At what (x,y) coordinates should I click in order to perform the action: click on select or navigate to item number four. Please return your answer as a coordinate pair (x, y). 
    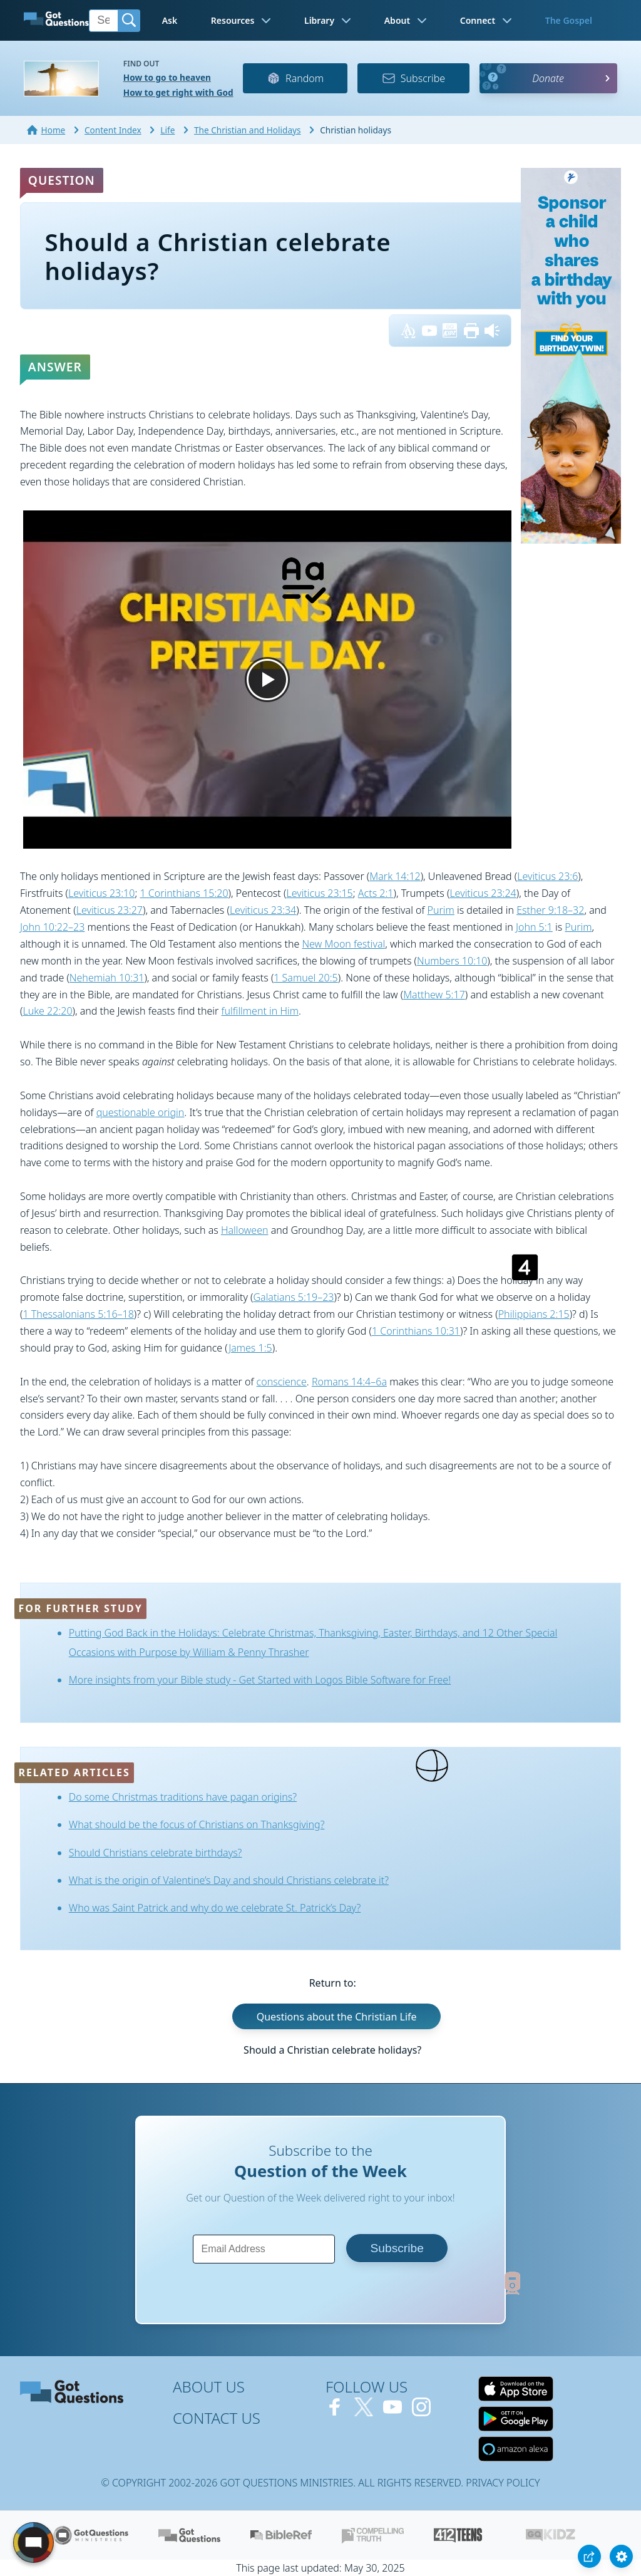
    Looking at the image, I should click on (525, 1267).